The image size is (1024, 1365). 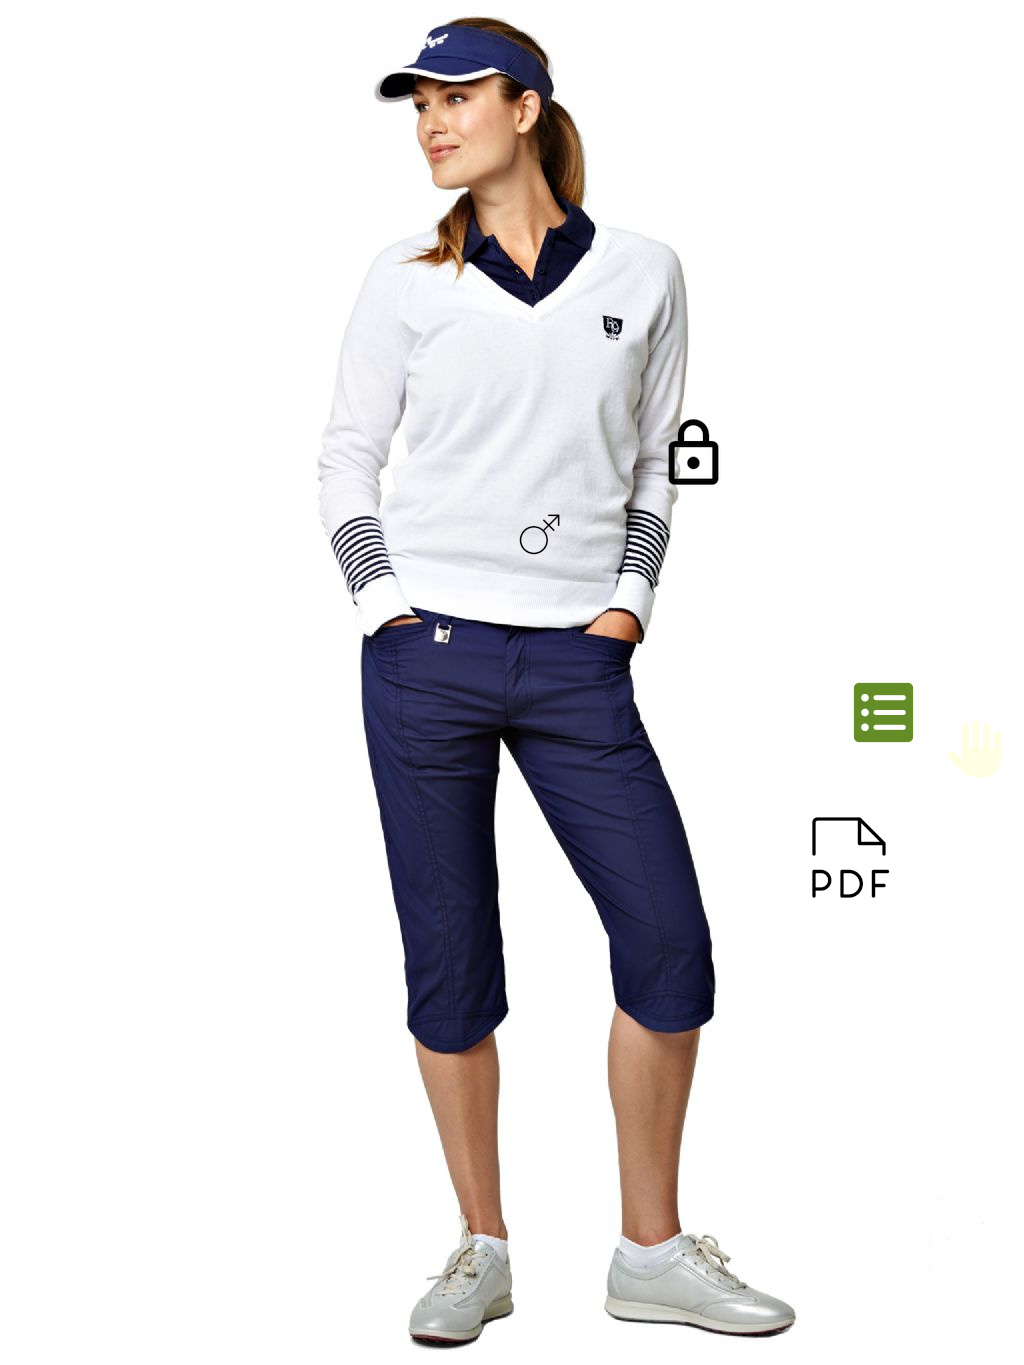 What do you see at coordinates (693, 453) in the screenshot?
I see `lock or secure this item` at bounding box center [693, 453].